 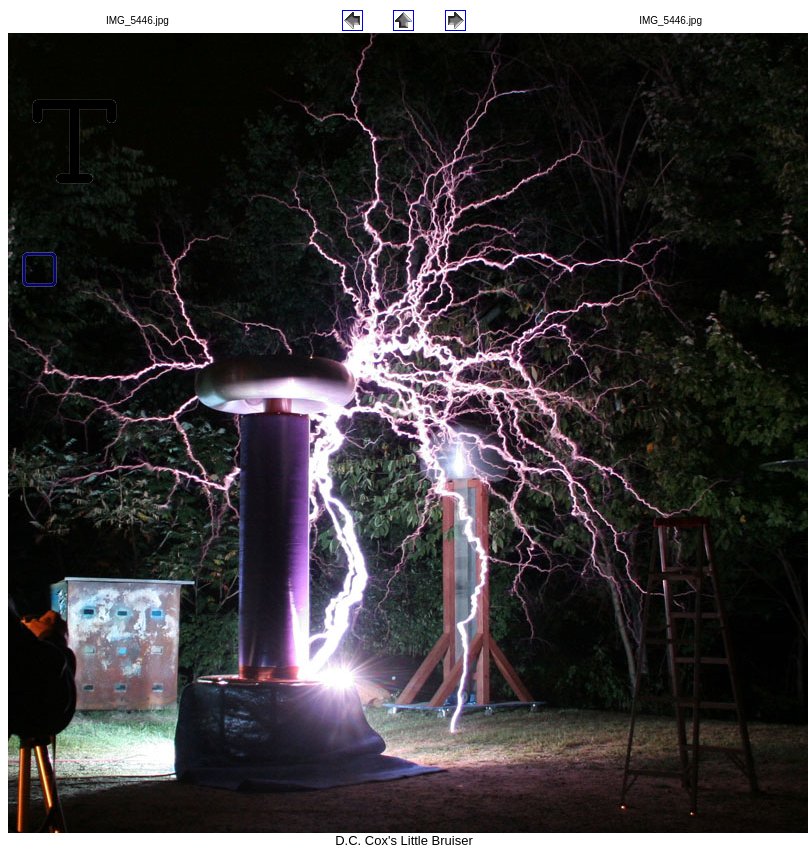 What do you see at coordinates (74, 141) in the screenshot?
I see `access text formatting options` at bounding box center [74, 141].